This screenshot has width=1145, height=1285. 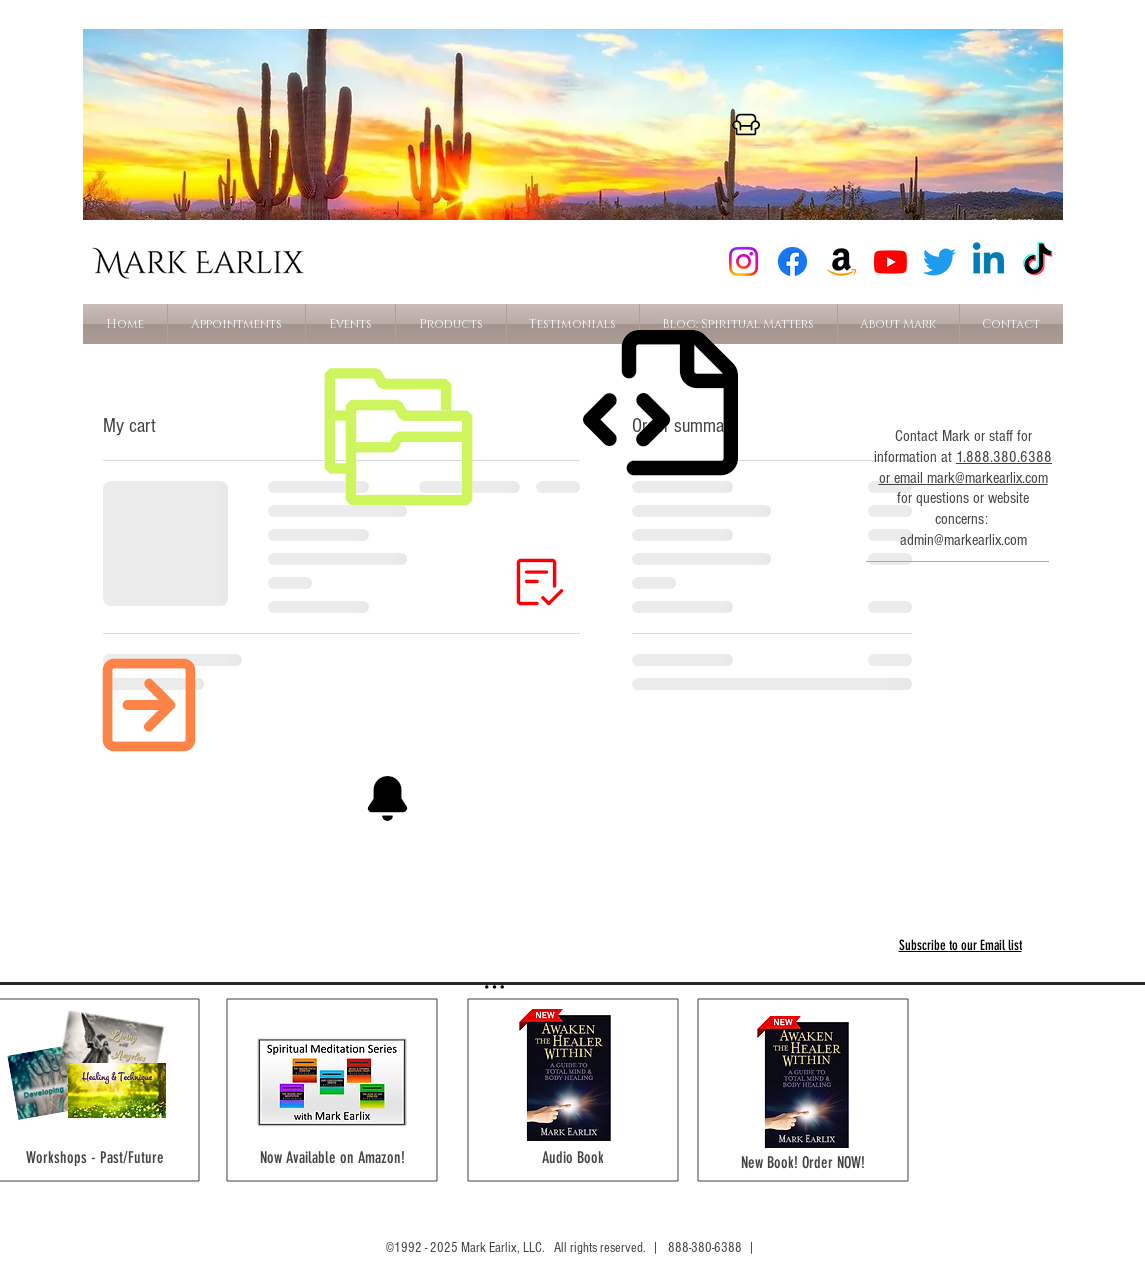 I want to click on indicates a renamed file in a diff view, so click(x=149, y=705).